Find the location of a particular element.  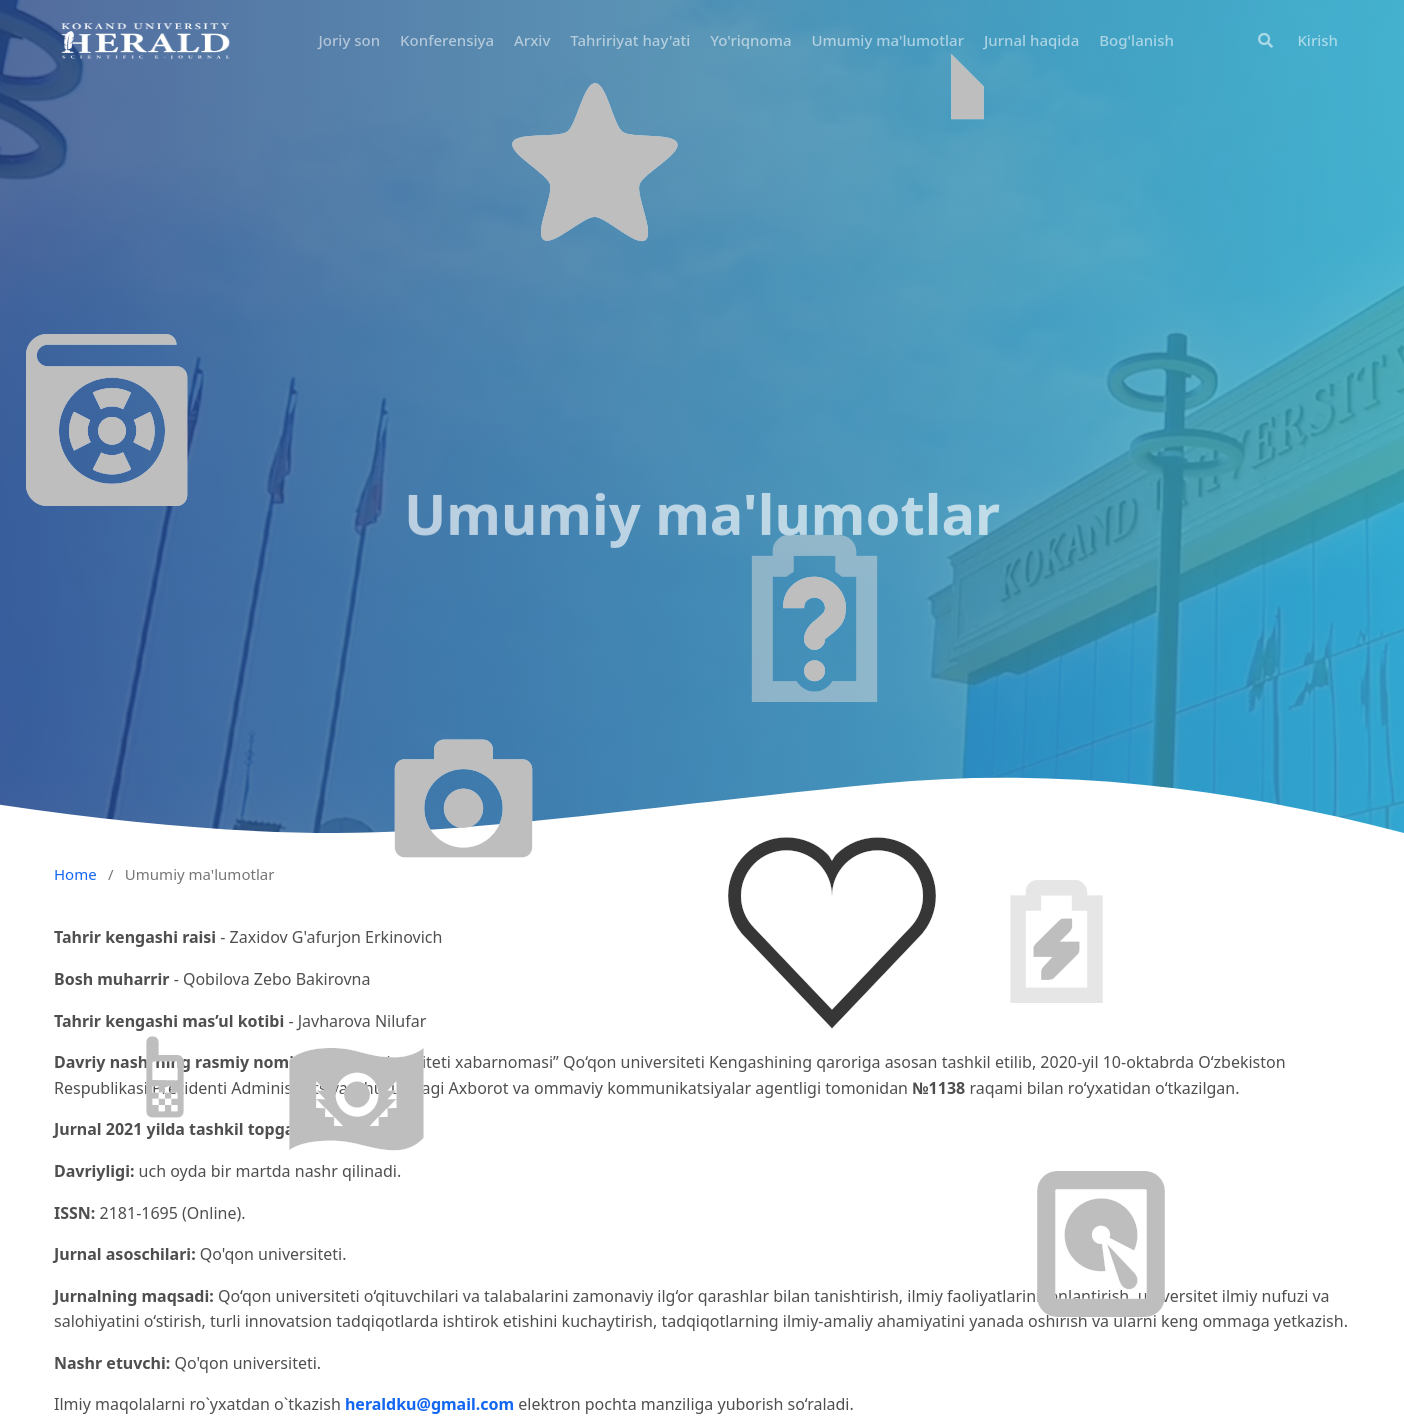

start text selection from the right side is located at coordinates (967, 86).